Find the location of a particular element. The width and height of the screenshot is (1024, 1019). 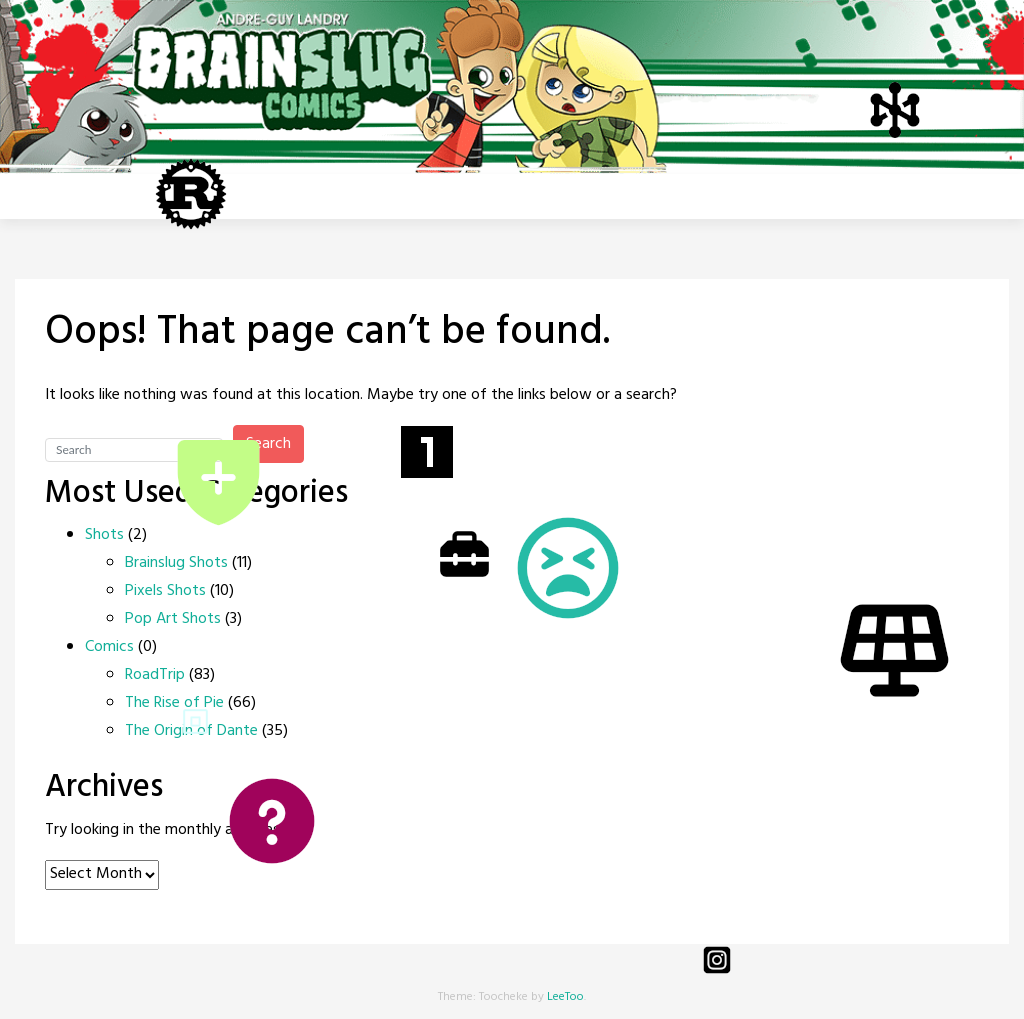

add new security protection is located at coordinates (218, 477).